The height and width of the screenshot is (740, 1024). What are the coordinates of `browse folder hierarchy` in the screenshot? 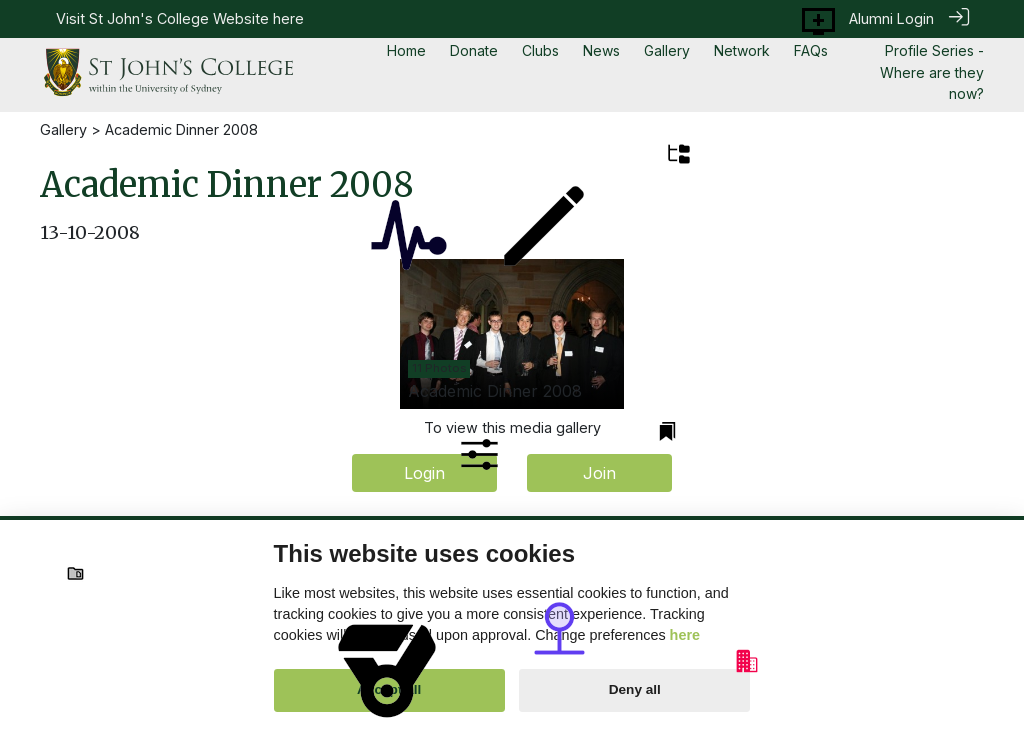 It's located at (679, 154).